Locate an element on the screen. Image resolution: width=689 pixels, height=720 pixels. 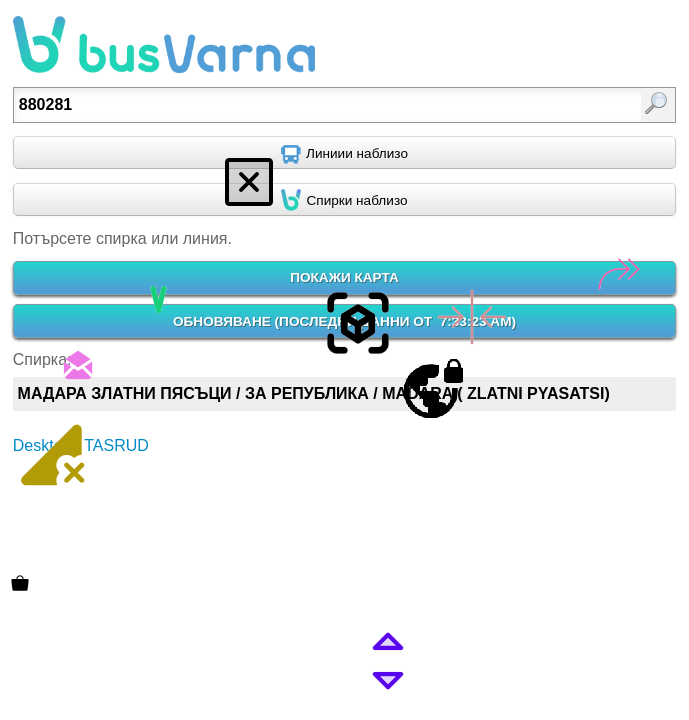
an opened or read email message is located at coordinates (78, 365).